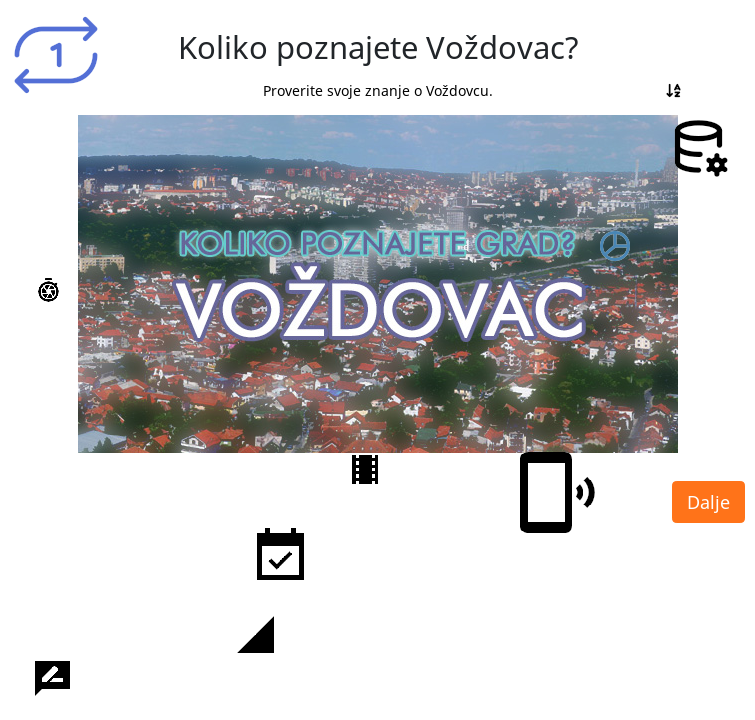 The image size is (755, 720). Describe the element at coordinates (52, 678) in the screenshot. I see `write a review or rating` at that location.